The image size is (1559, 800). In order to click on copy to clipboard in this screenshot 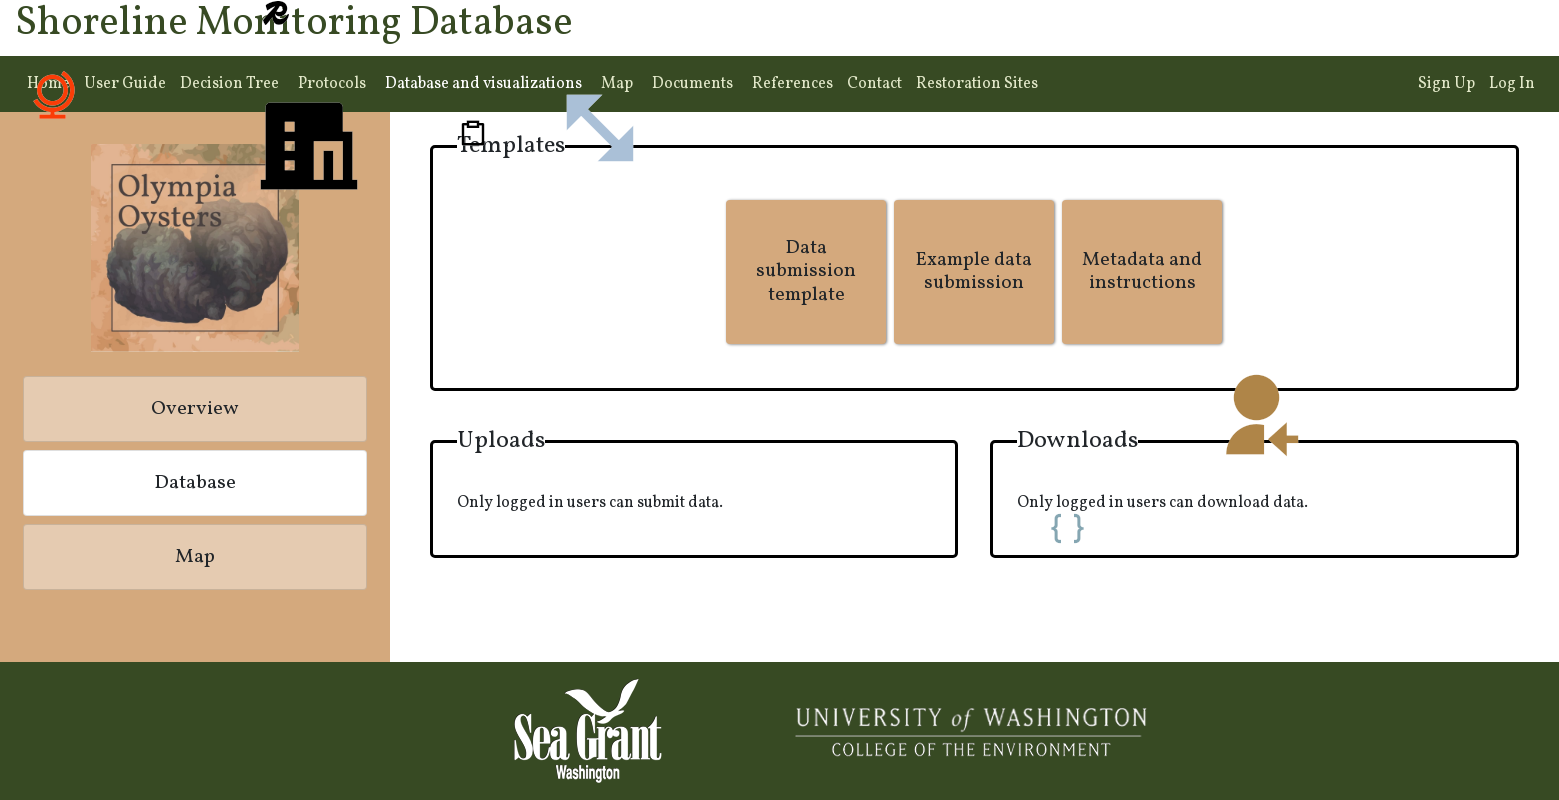, I will do `click(473, 133)`.